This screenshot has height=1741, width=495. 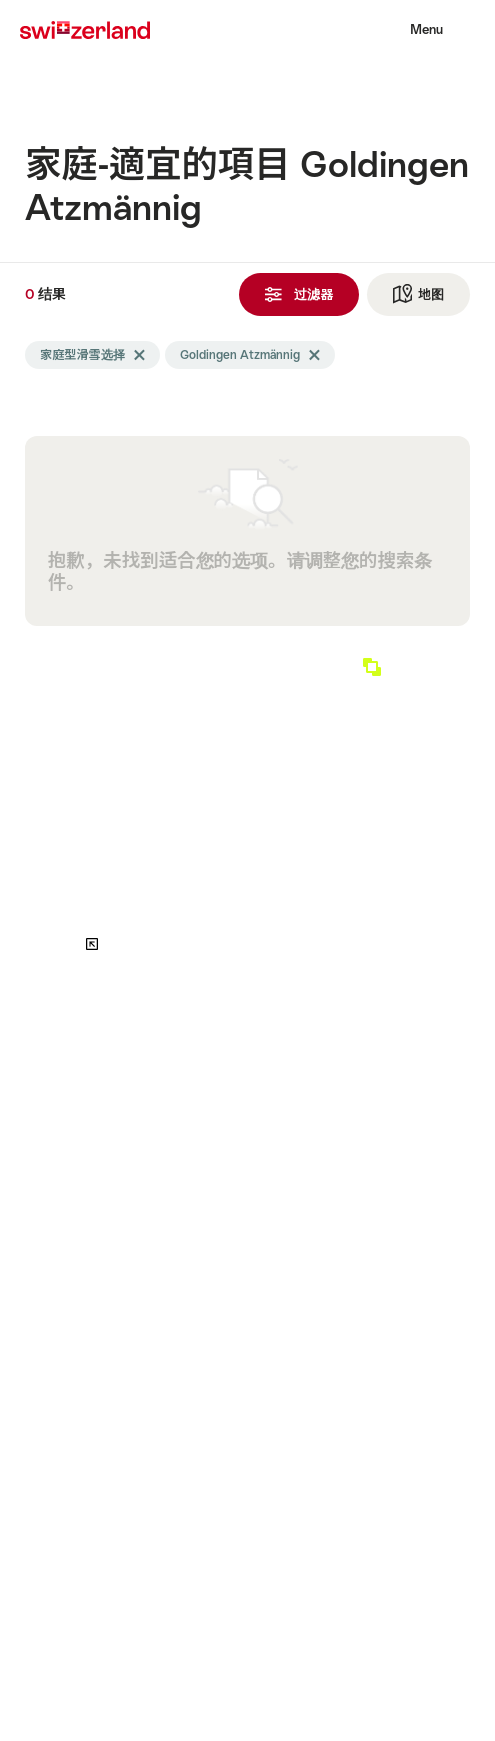 I want to click on navigate back and up one level, so click(x=92, y=944).